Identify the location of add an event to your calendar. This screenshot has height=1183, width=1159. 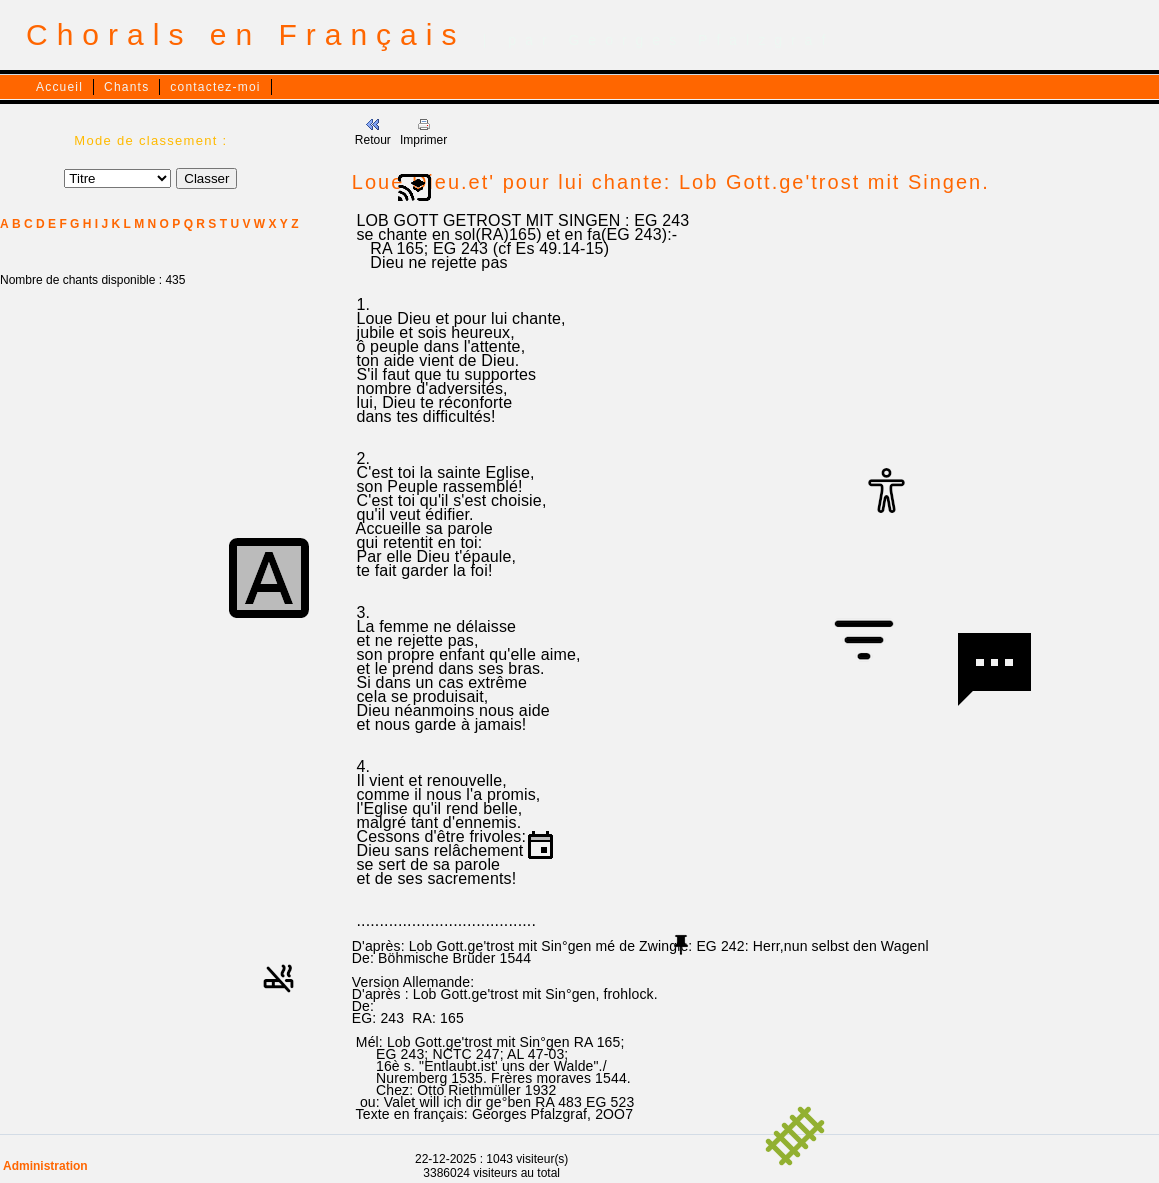
(540, 846).